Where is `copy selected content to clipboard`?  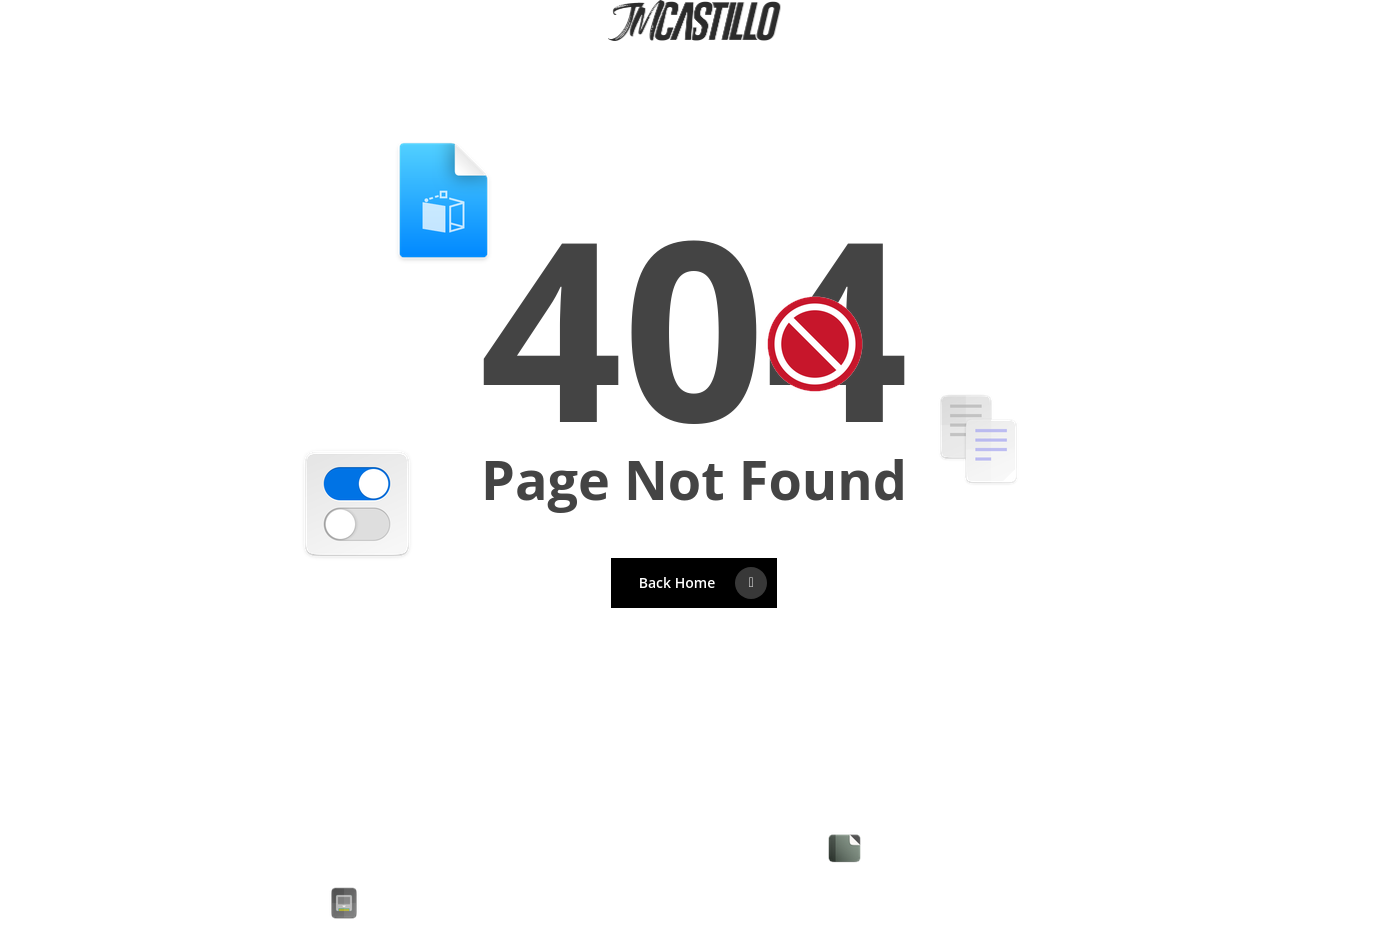 copy selected content to clipboard is located at coordinates (978, 438).